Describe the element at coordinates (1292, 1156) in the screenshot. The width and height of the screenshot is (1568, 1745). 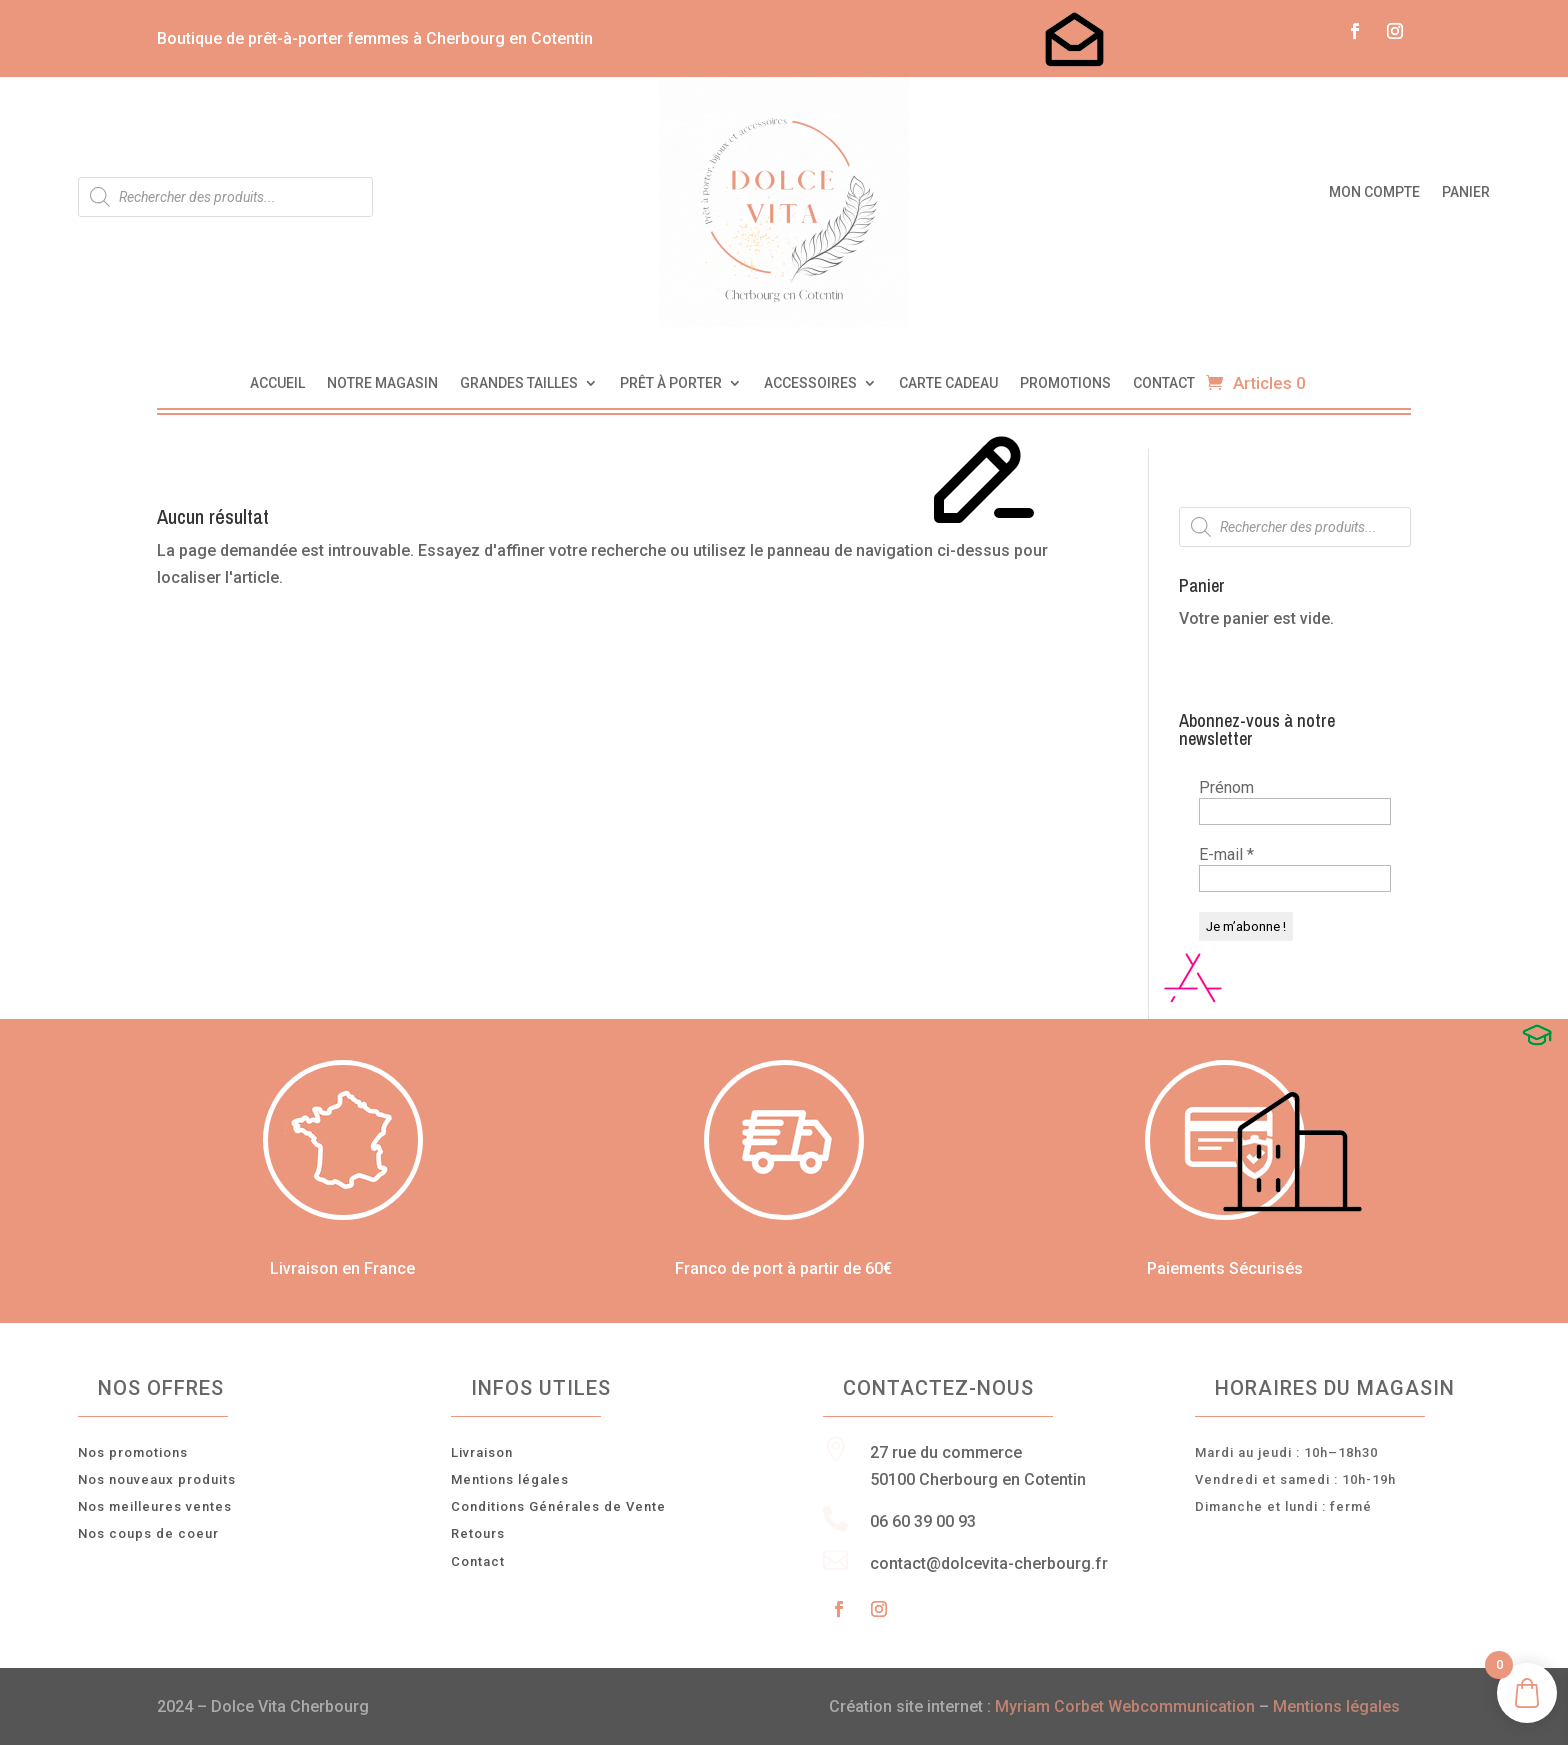
I see `view nearby buildings or properties` at that location.